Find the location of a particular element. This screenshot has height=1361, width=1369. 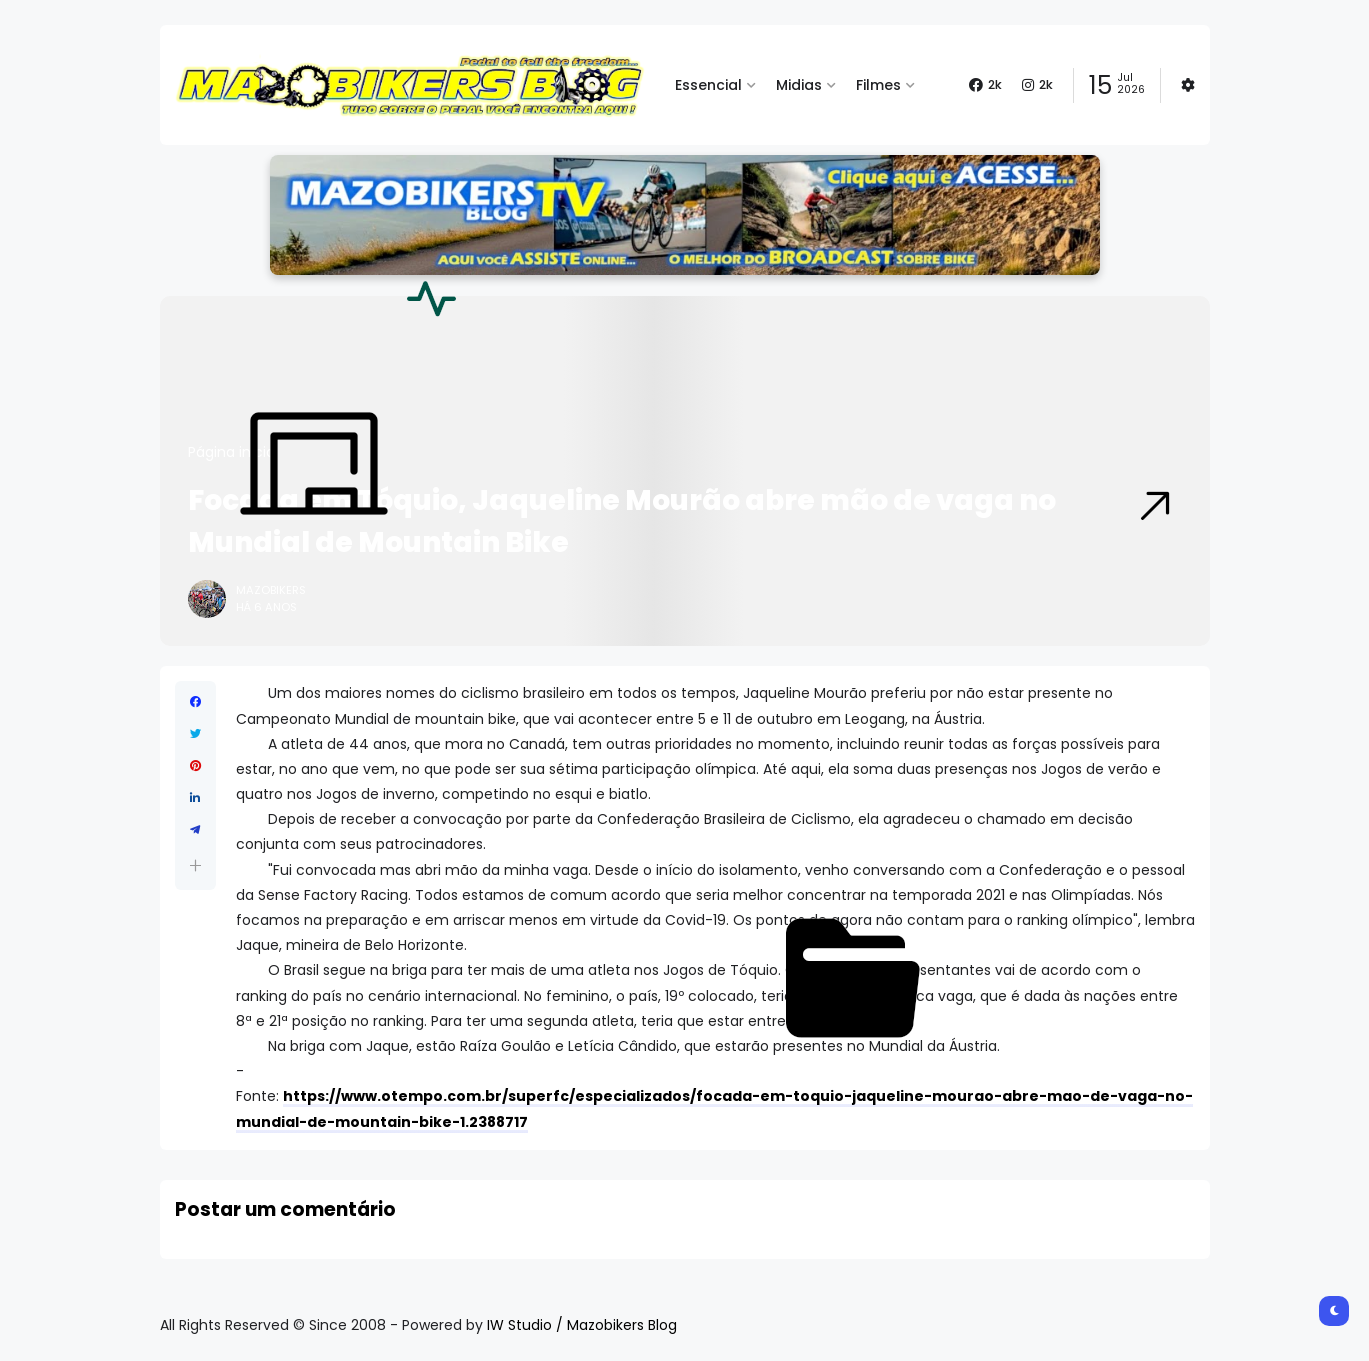

view repository activity and insights is located at coordinates (431, 299).